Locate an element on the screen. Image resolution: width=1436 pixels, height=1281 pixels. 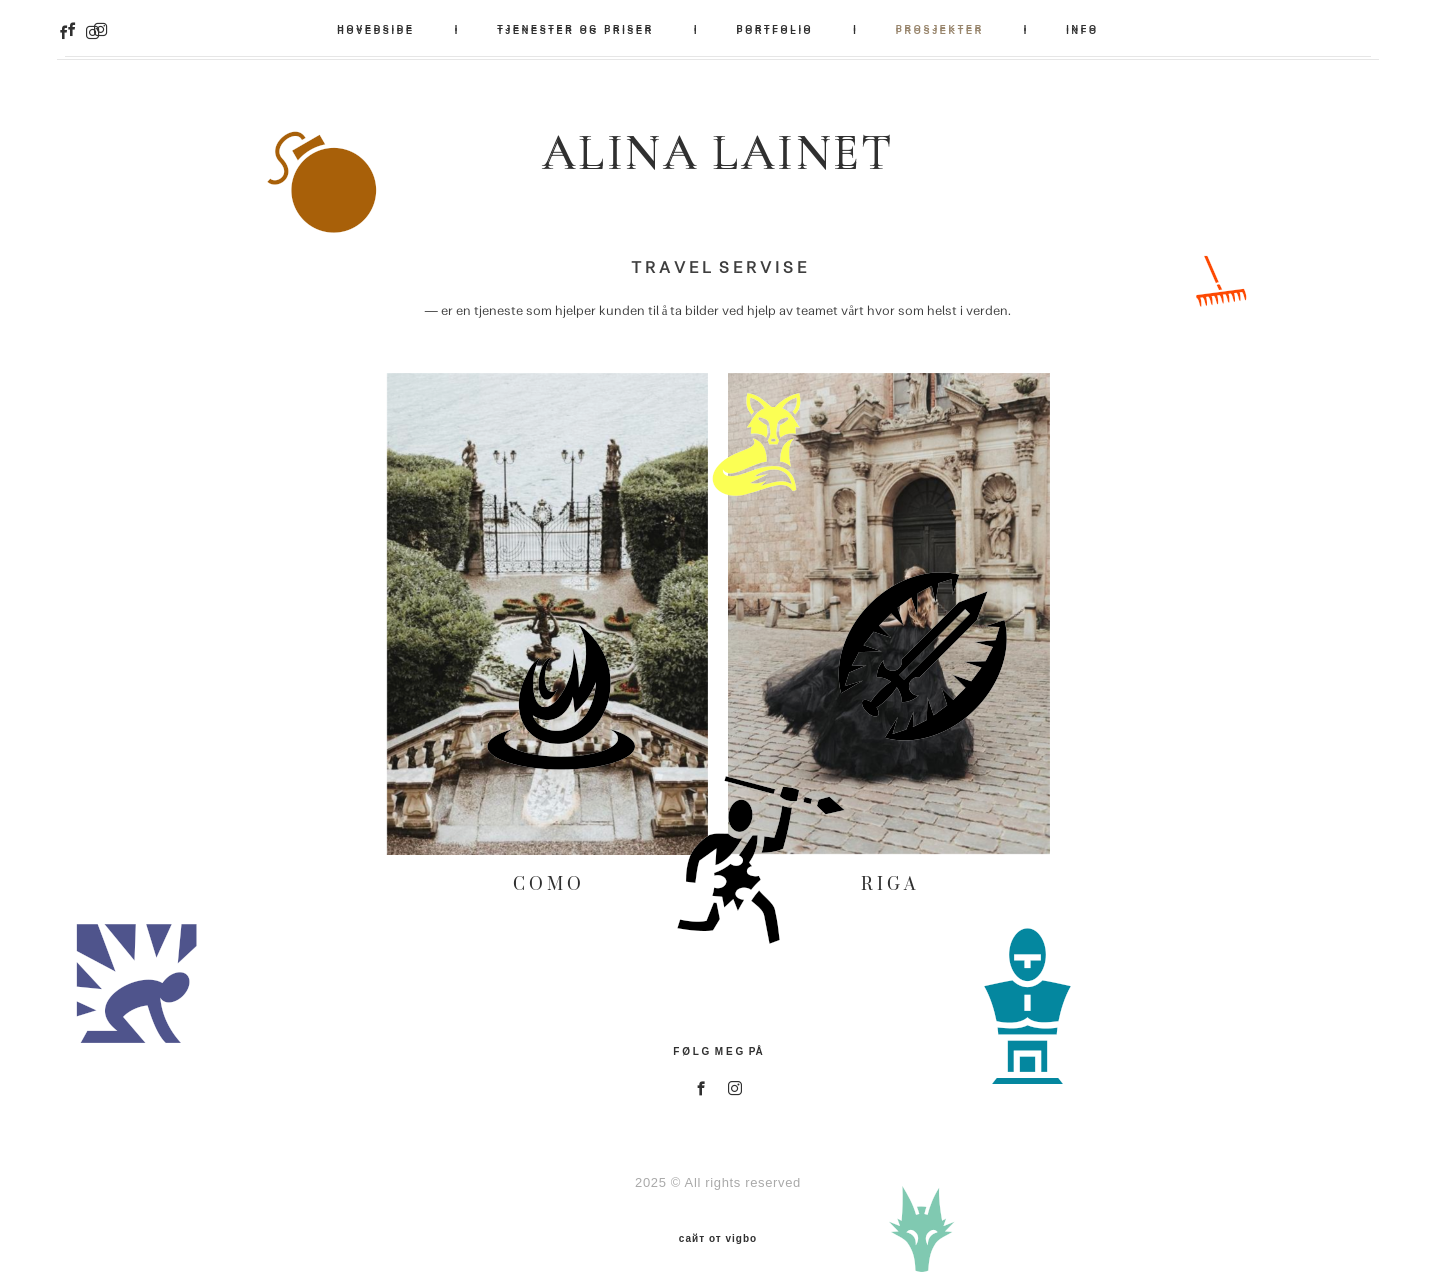
fox character or avatar icon is located at coordinates (756, 444).